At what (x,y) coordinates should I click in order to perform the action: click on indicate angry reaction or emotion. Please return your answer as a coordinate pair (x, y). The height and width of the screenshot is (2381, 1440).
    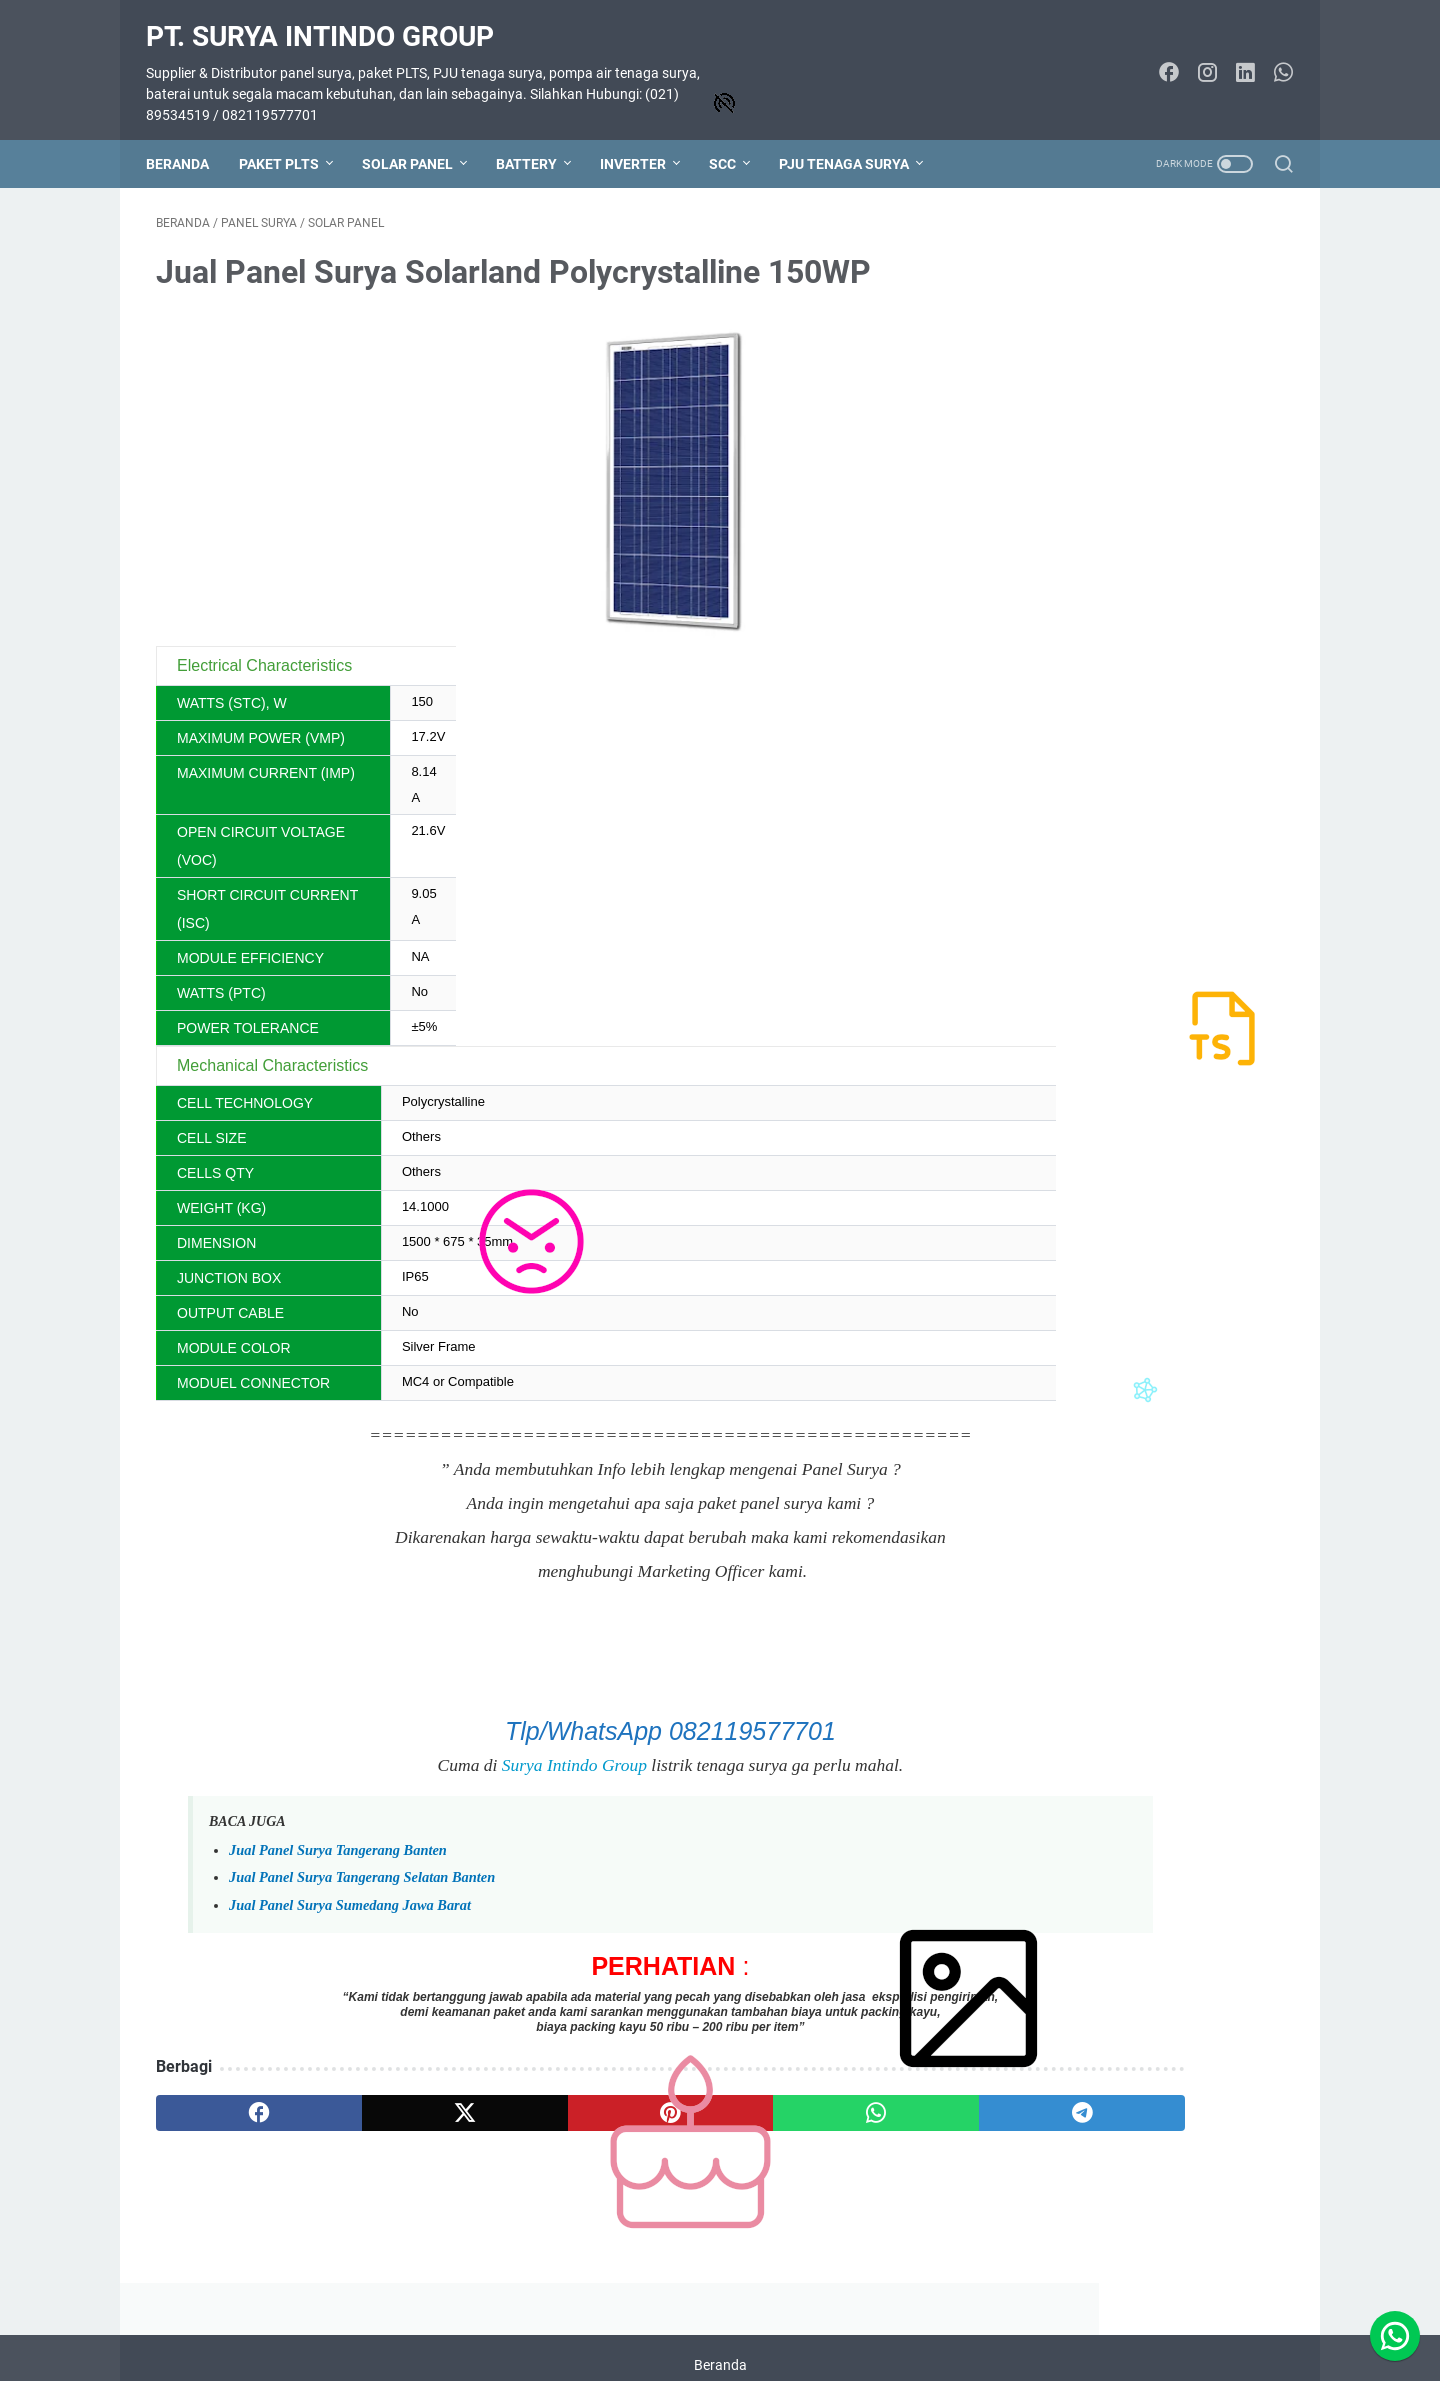
    Looking at the image, I should click on (531, 1241).